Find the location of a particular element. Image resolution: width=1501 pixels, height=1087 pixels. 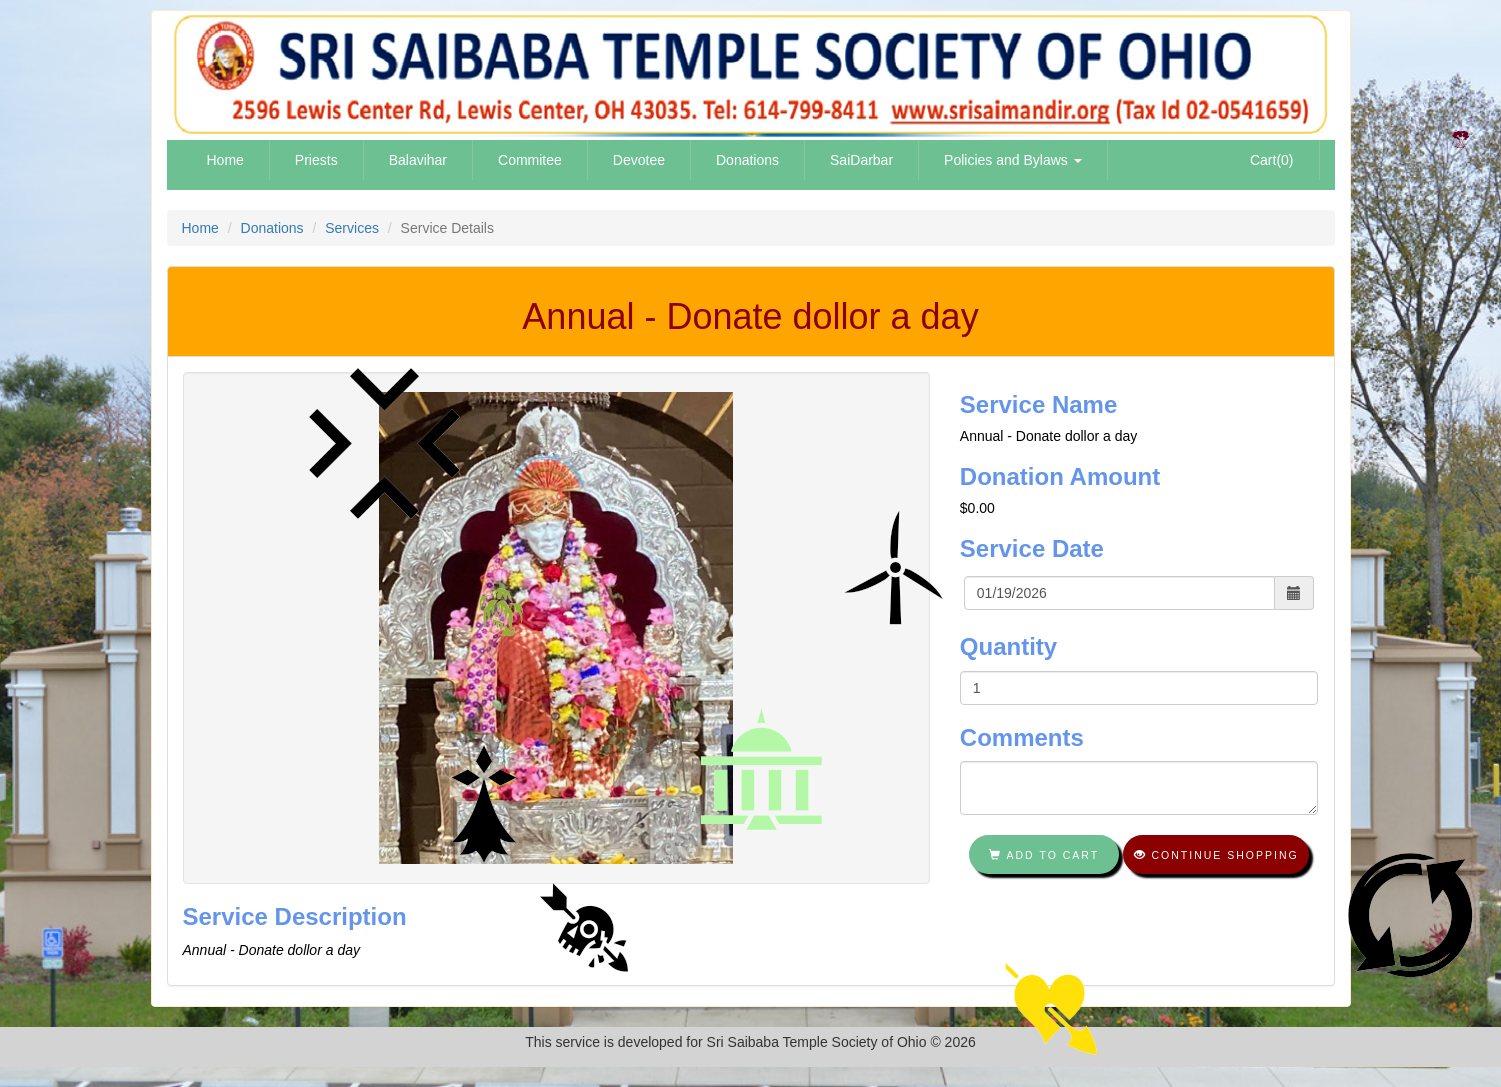

access government or civic services is located at coordinates (761, 768).